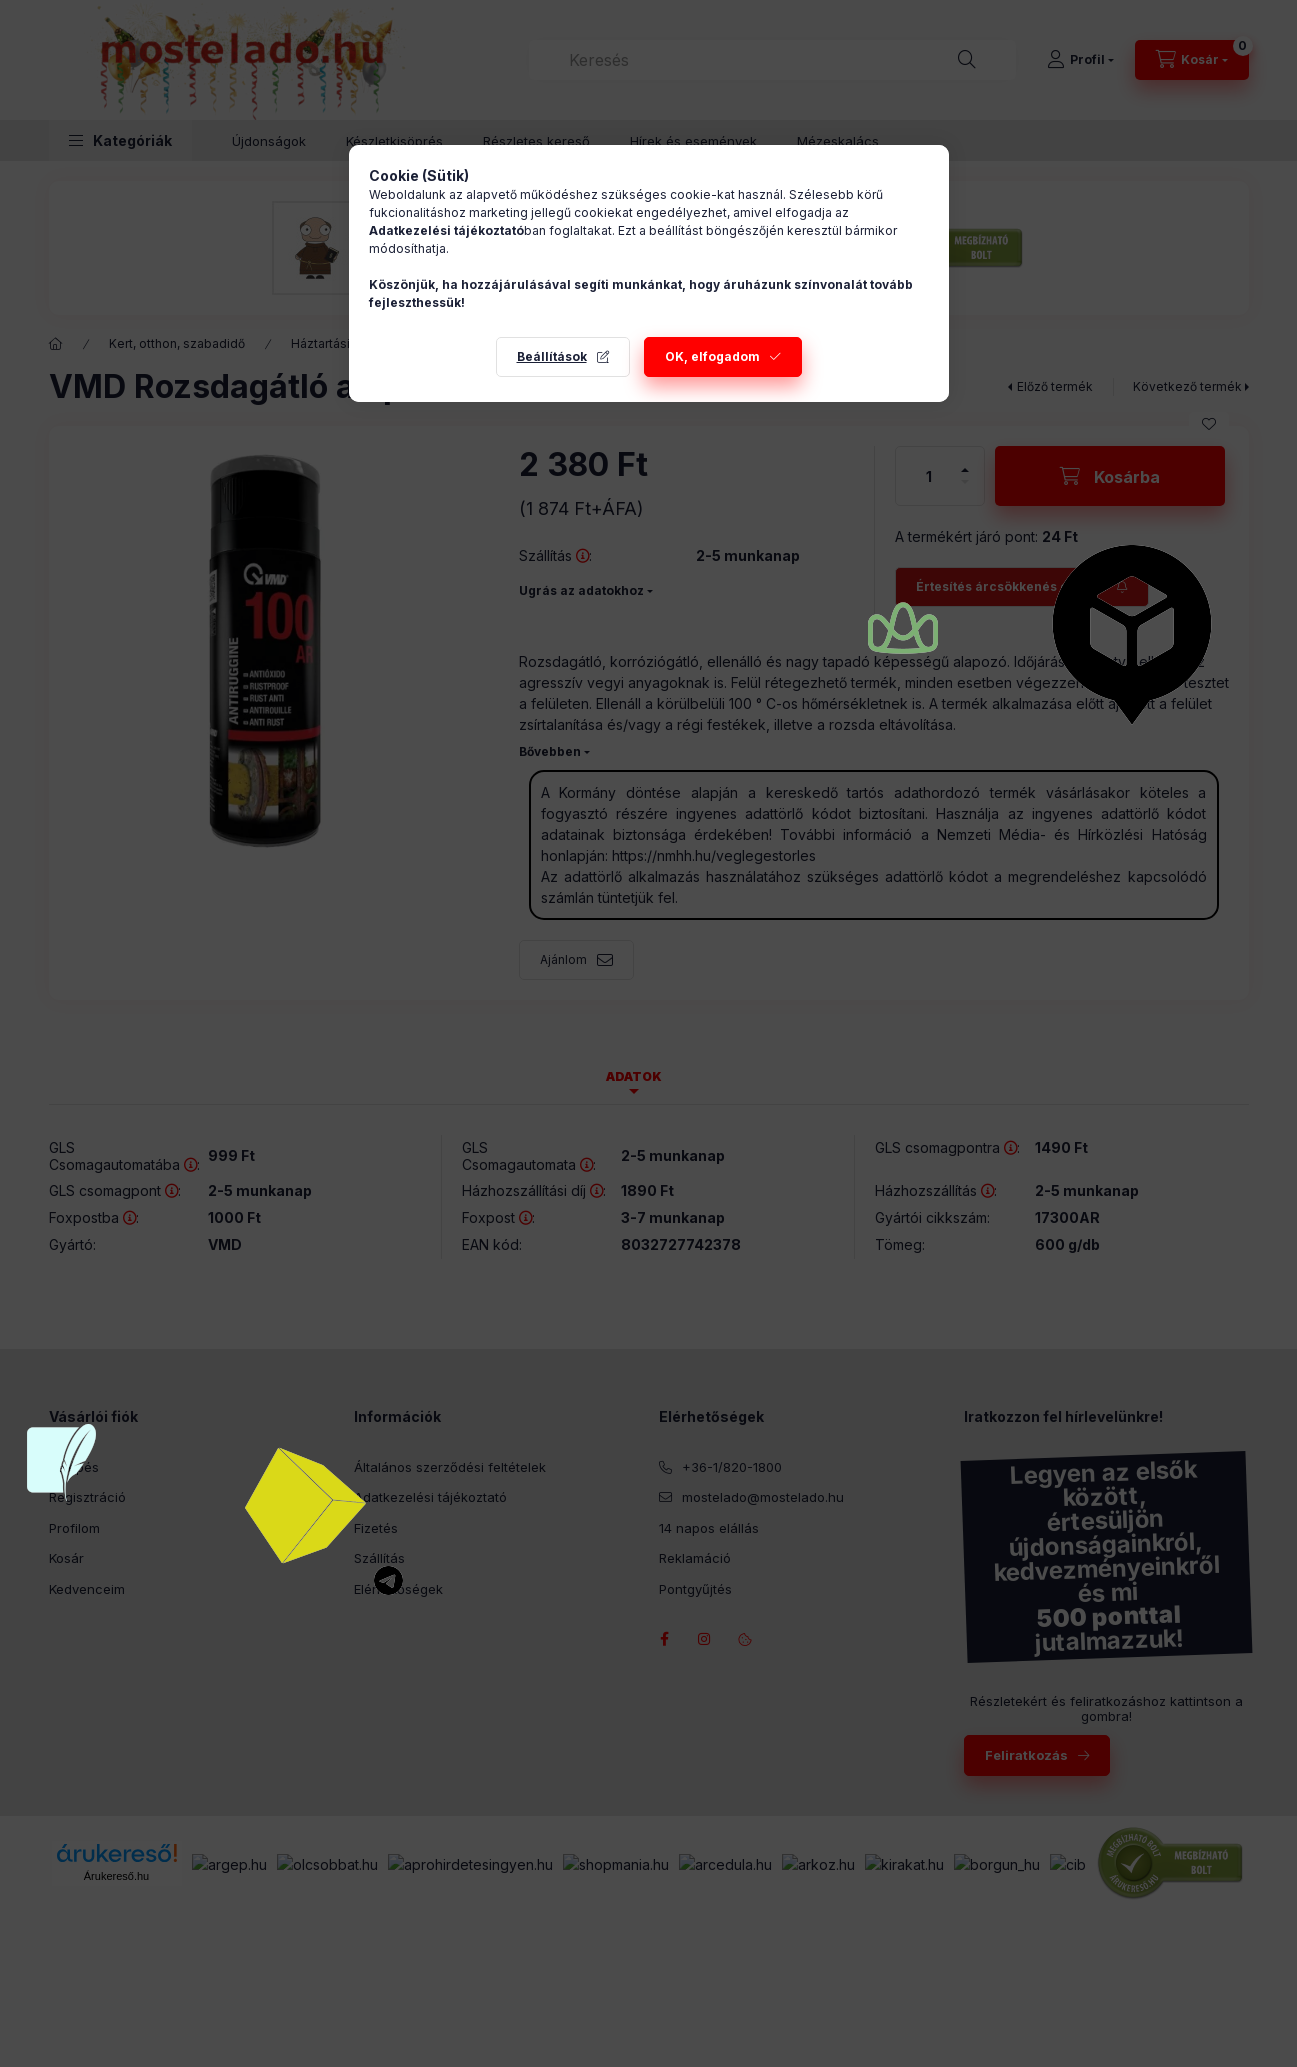 This screenshot has height=2067, width=1297. What do you see at coordinates (903, 628) in the screenshot?
I see `AppSignal logo` at bounding box center [903, 628].